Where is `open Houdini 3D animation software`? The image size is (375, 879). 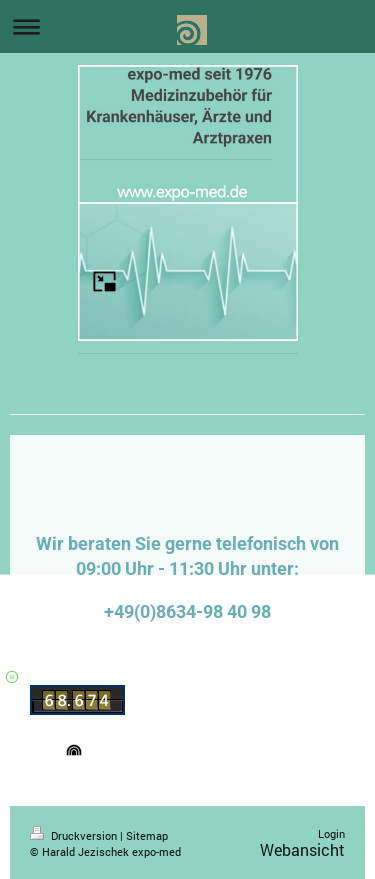 open Houdini 3D animation software is located at coordinates (192, 30).